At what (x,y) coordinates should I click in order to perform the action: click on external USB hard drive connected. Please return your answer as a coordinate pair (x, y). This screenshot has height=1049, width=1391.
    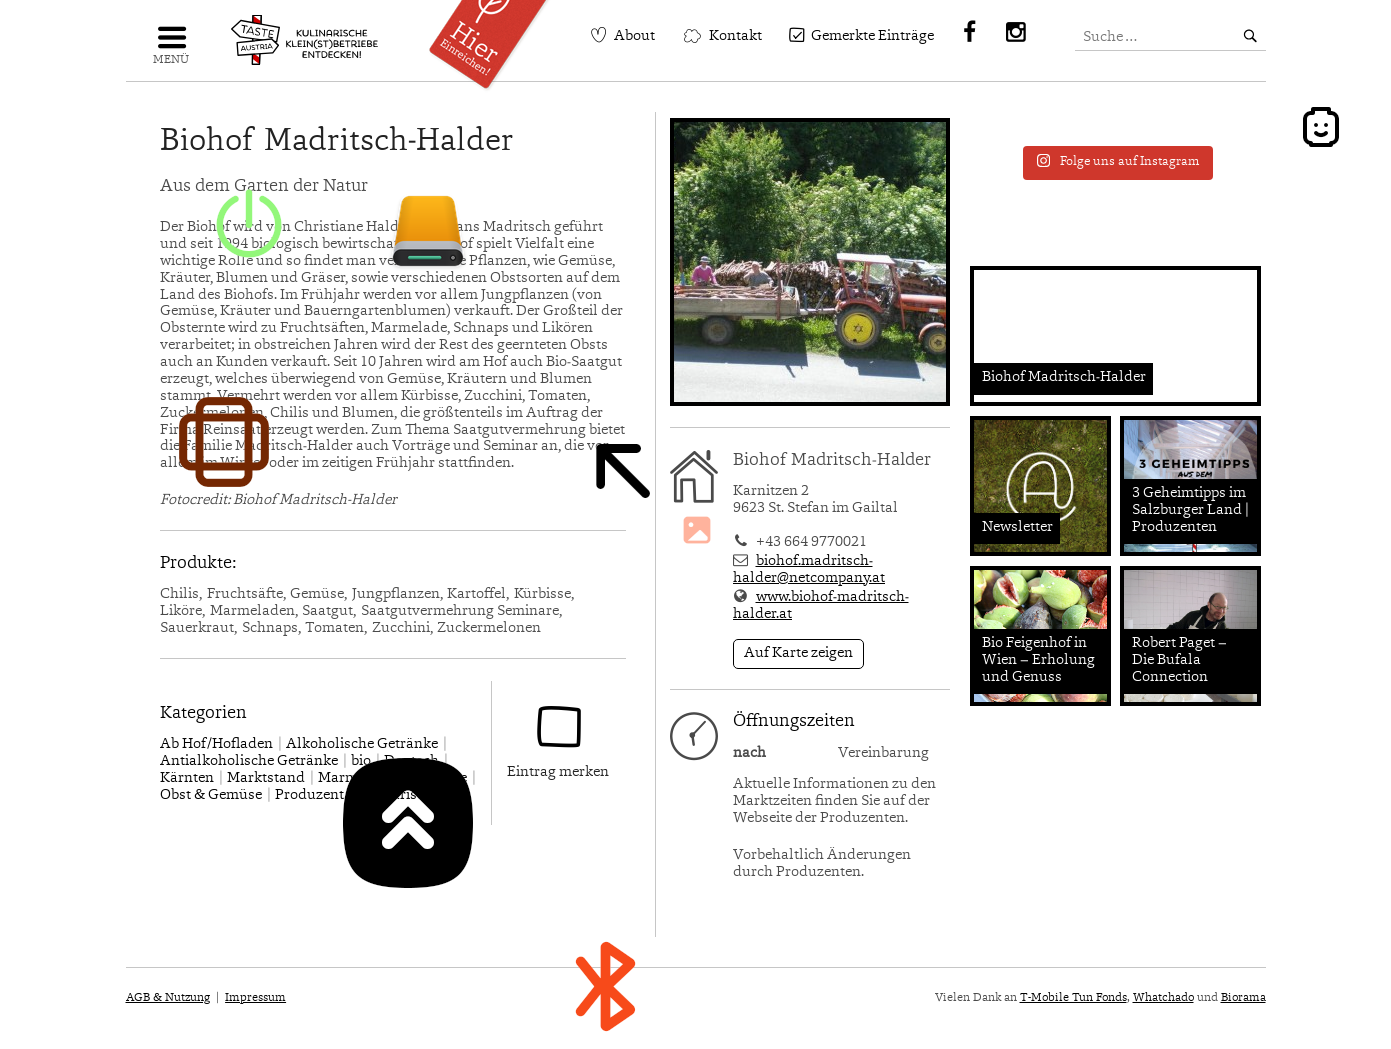
    Looking at the image, I should click on (428, 231).